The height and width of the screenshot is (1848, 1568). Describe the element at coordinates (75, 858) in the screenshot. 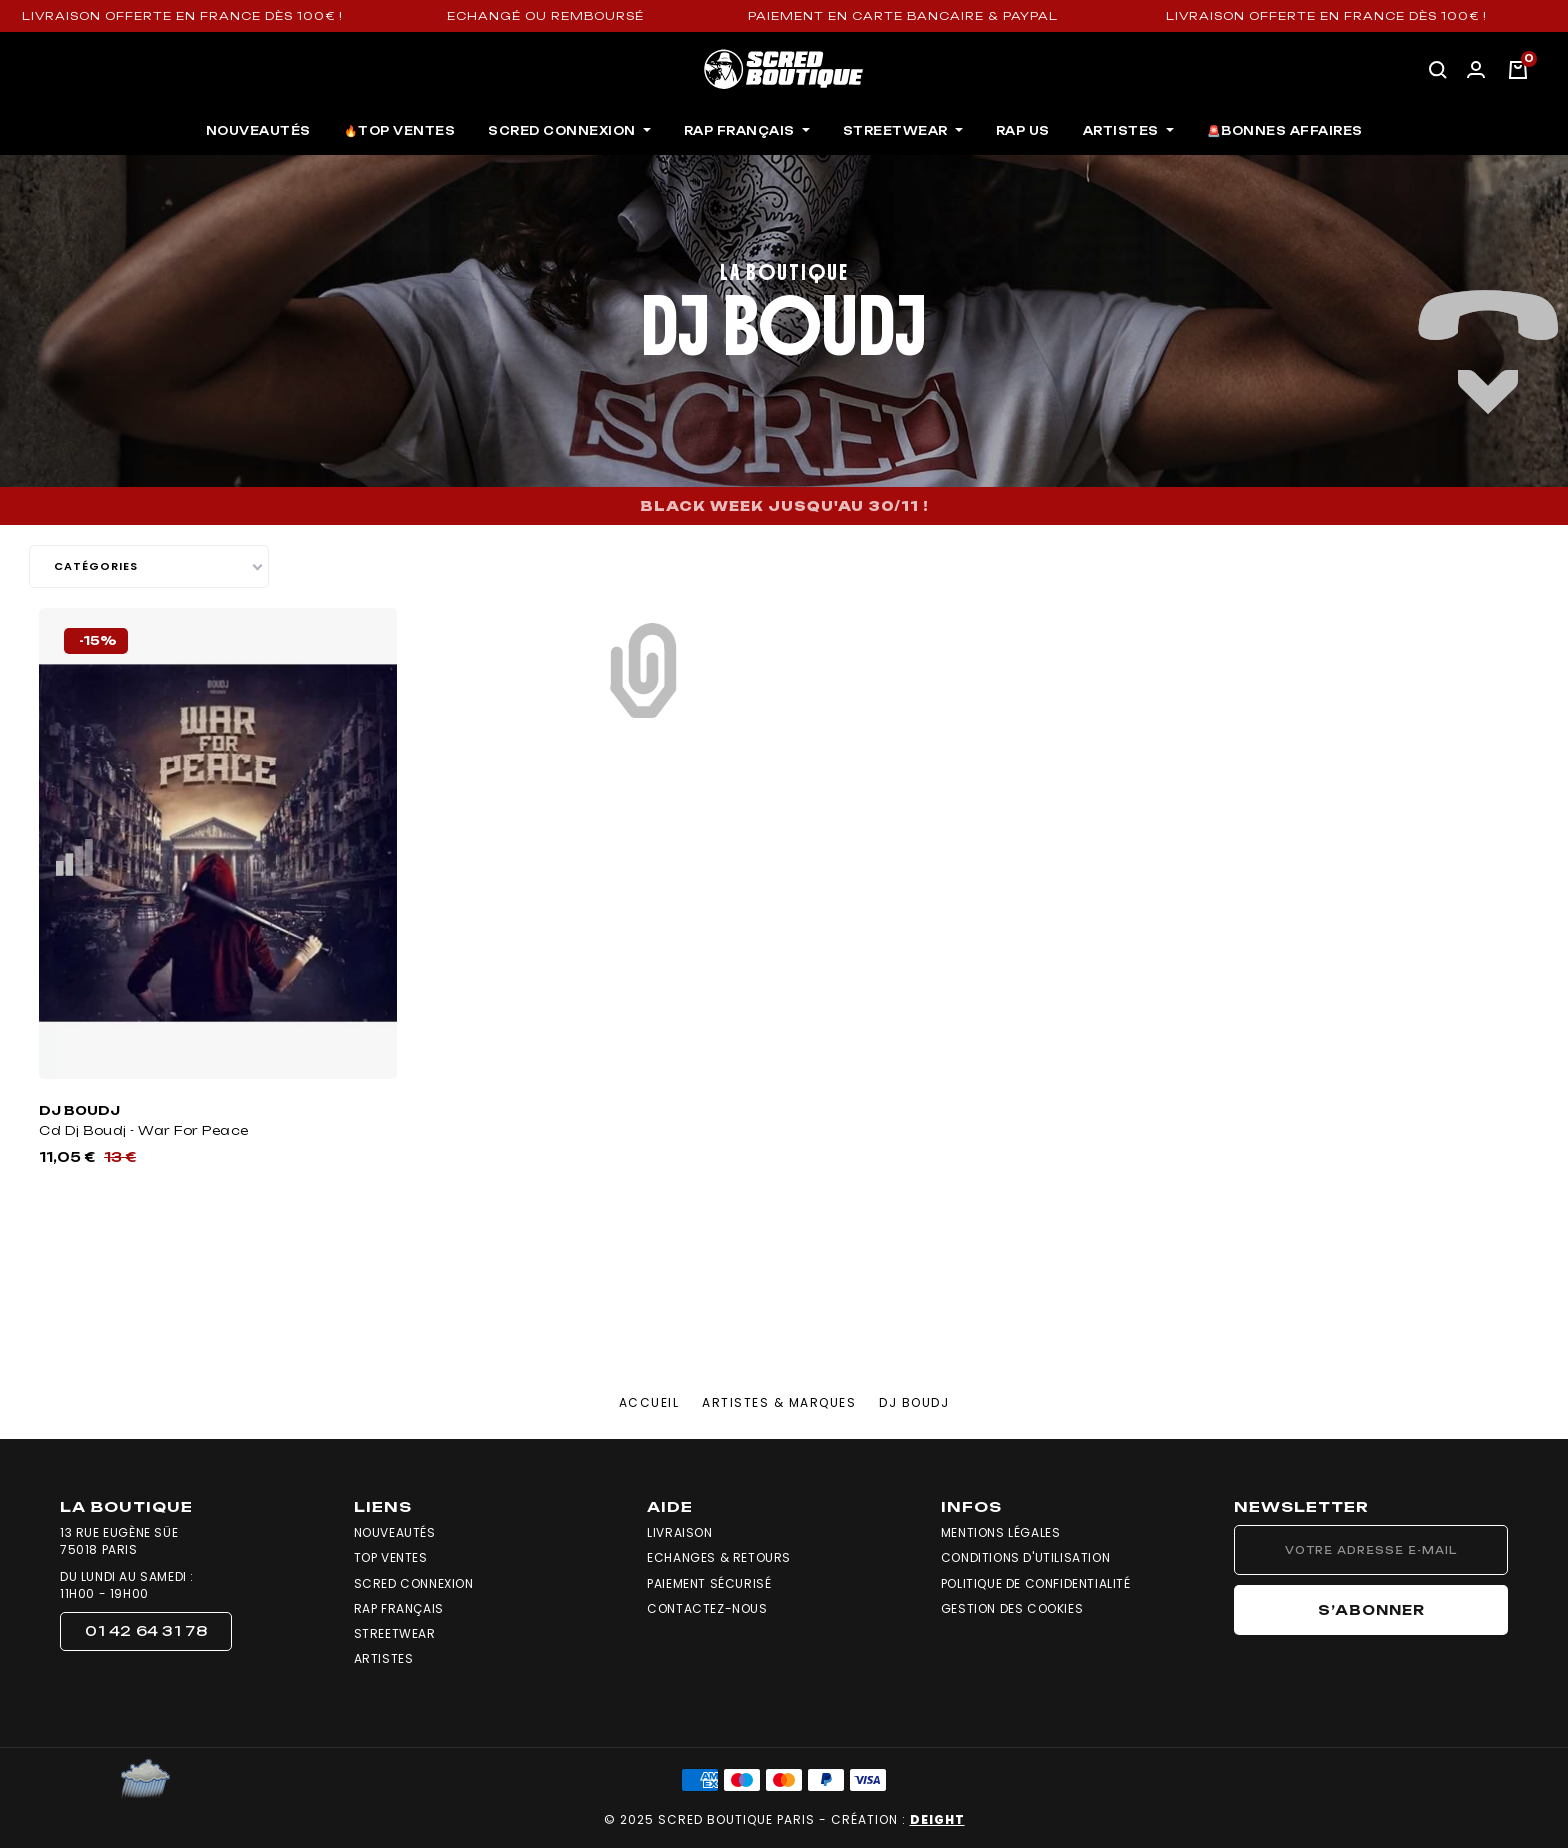

I see `indicates moderate cellular signal strength` at that location.